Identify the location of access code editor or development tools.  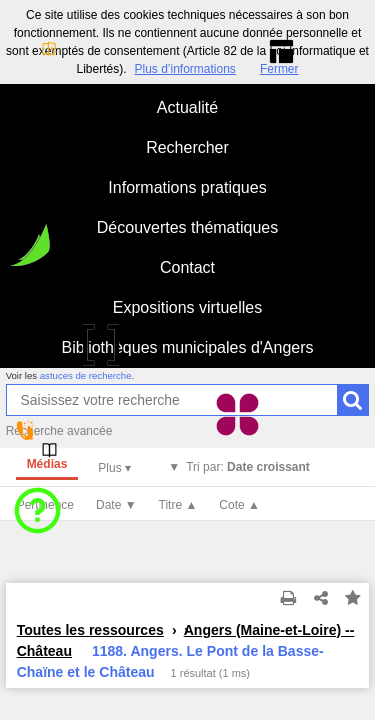
(101, 345).